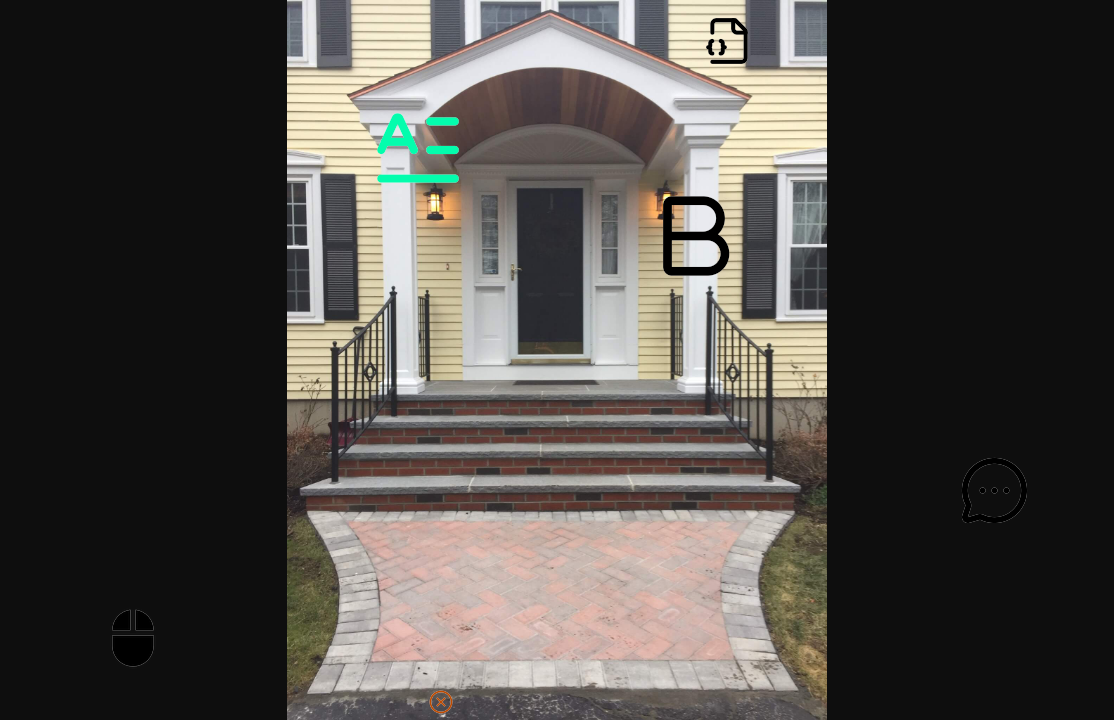 The width and height of the screenshot is (1114, 720). Describe the element at coordinates (441, 702) in the screenshot. I see `close or dismiss a dialog` at that location.